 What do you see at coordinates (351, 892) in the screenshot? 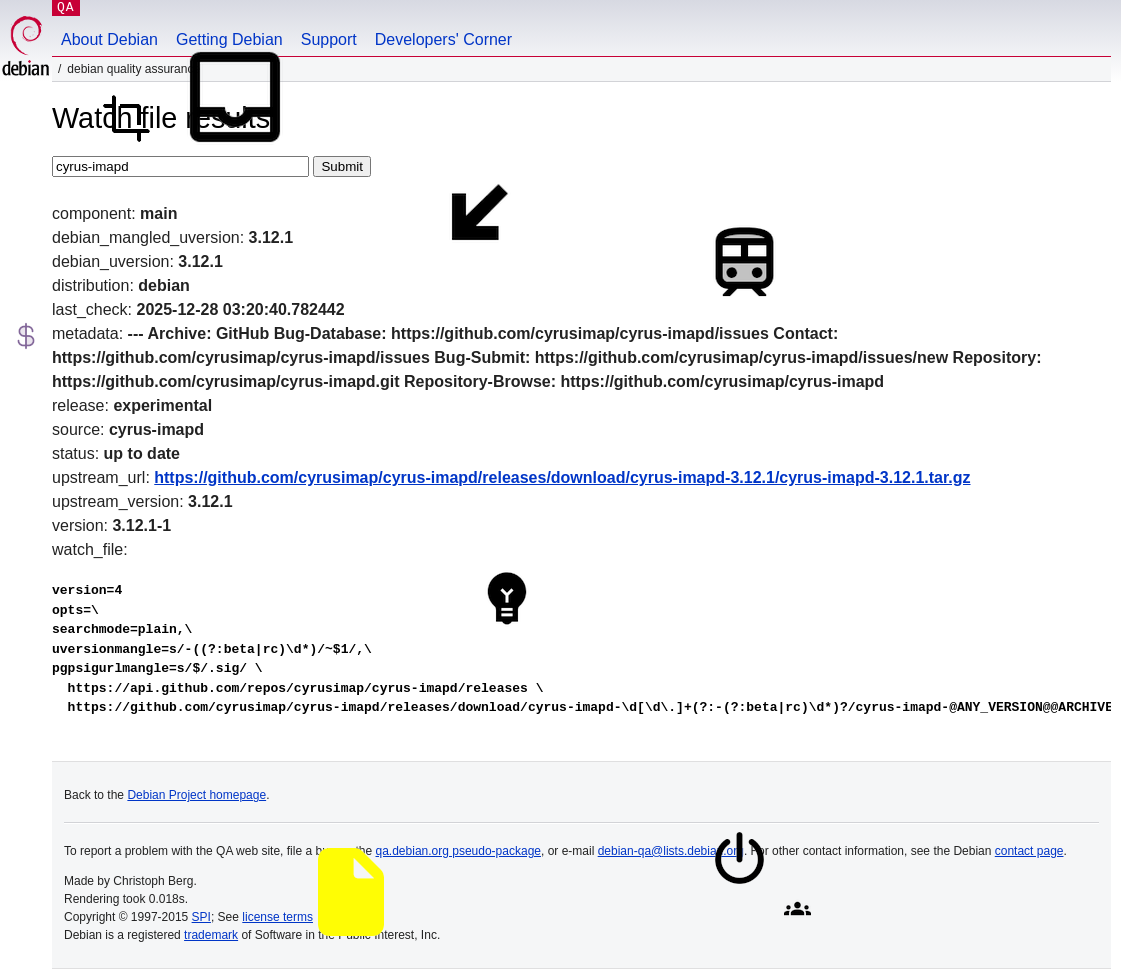
I see `view or open a file` at bounding box center [351, 892].